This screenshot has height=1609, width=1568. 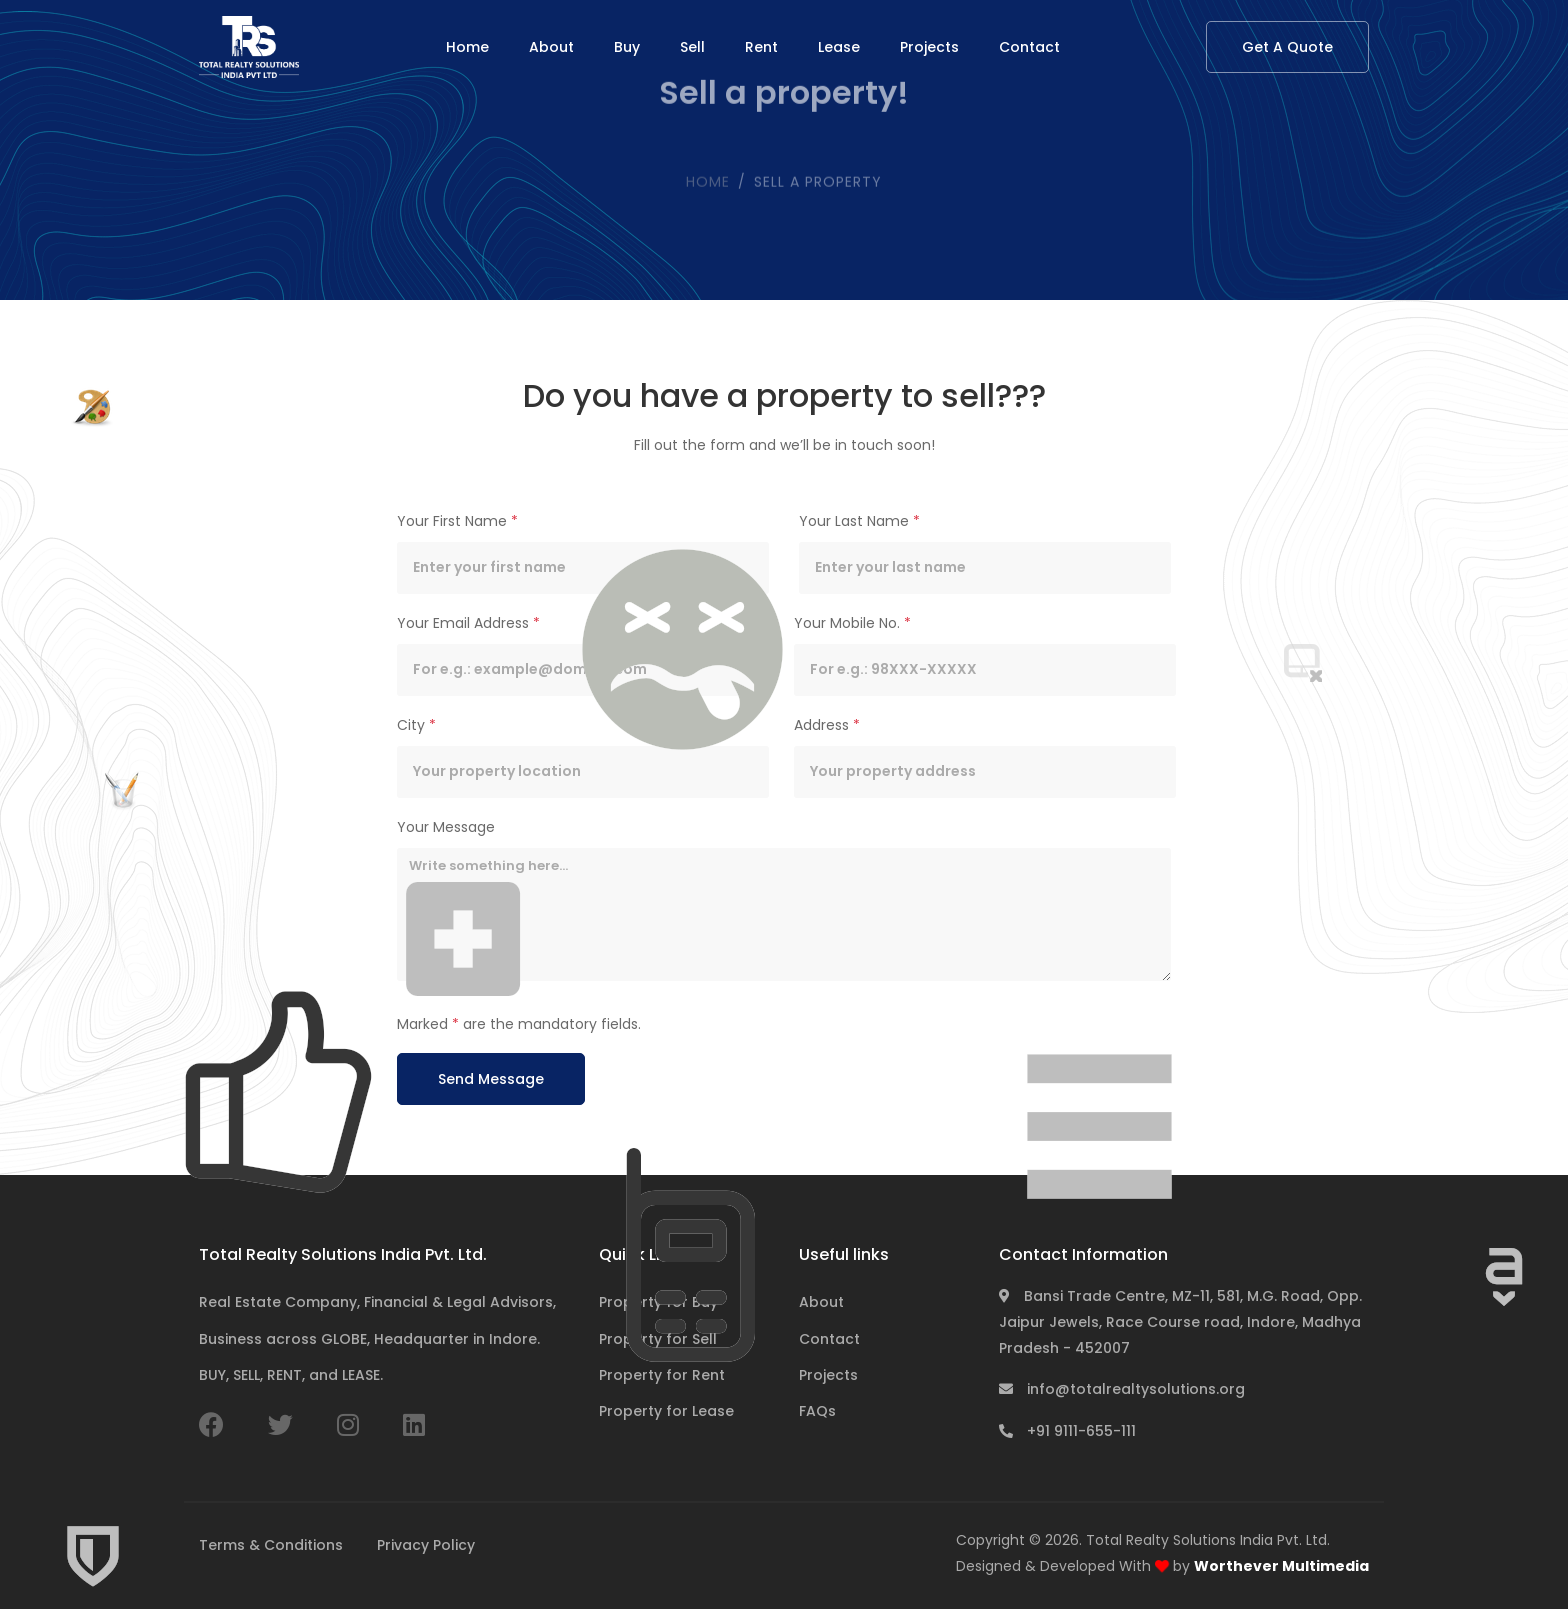 I want to click on justify text to fill both margins, so click(x=1099, y=1126).